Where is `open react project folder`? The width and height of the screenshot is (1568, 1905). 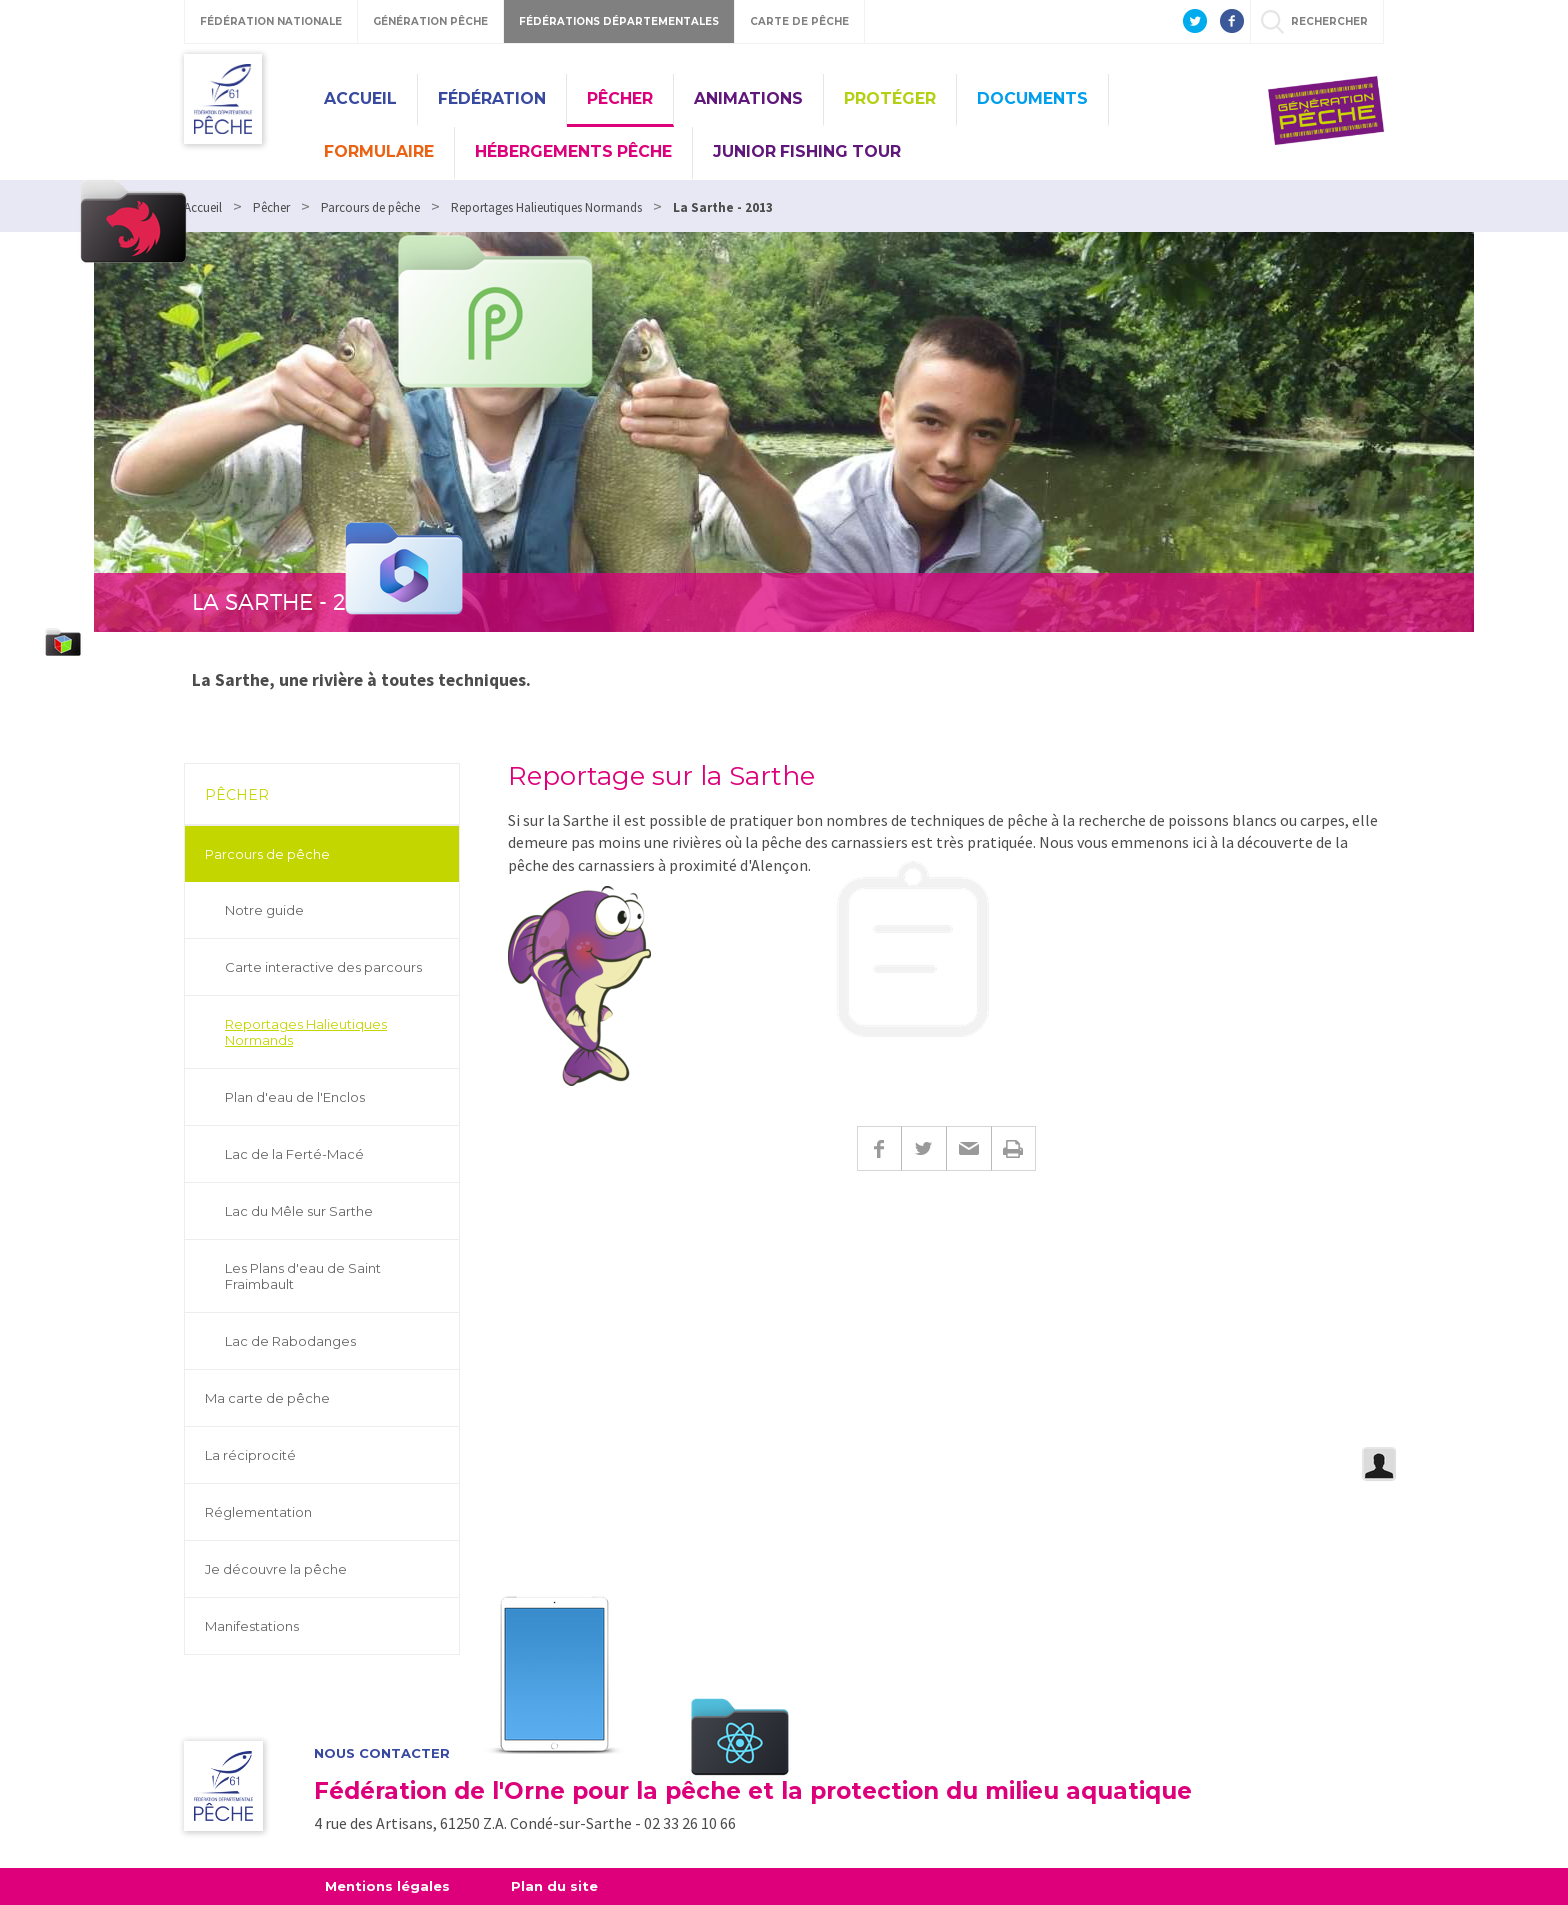
open react project folder is located at coordinates (739, 1739).